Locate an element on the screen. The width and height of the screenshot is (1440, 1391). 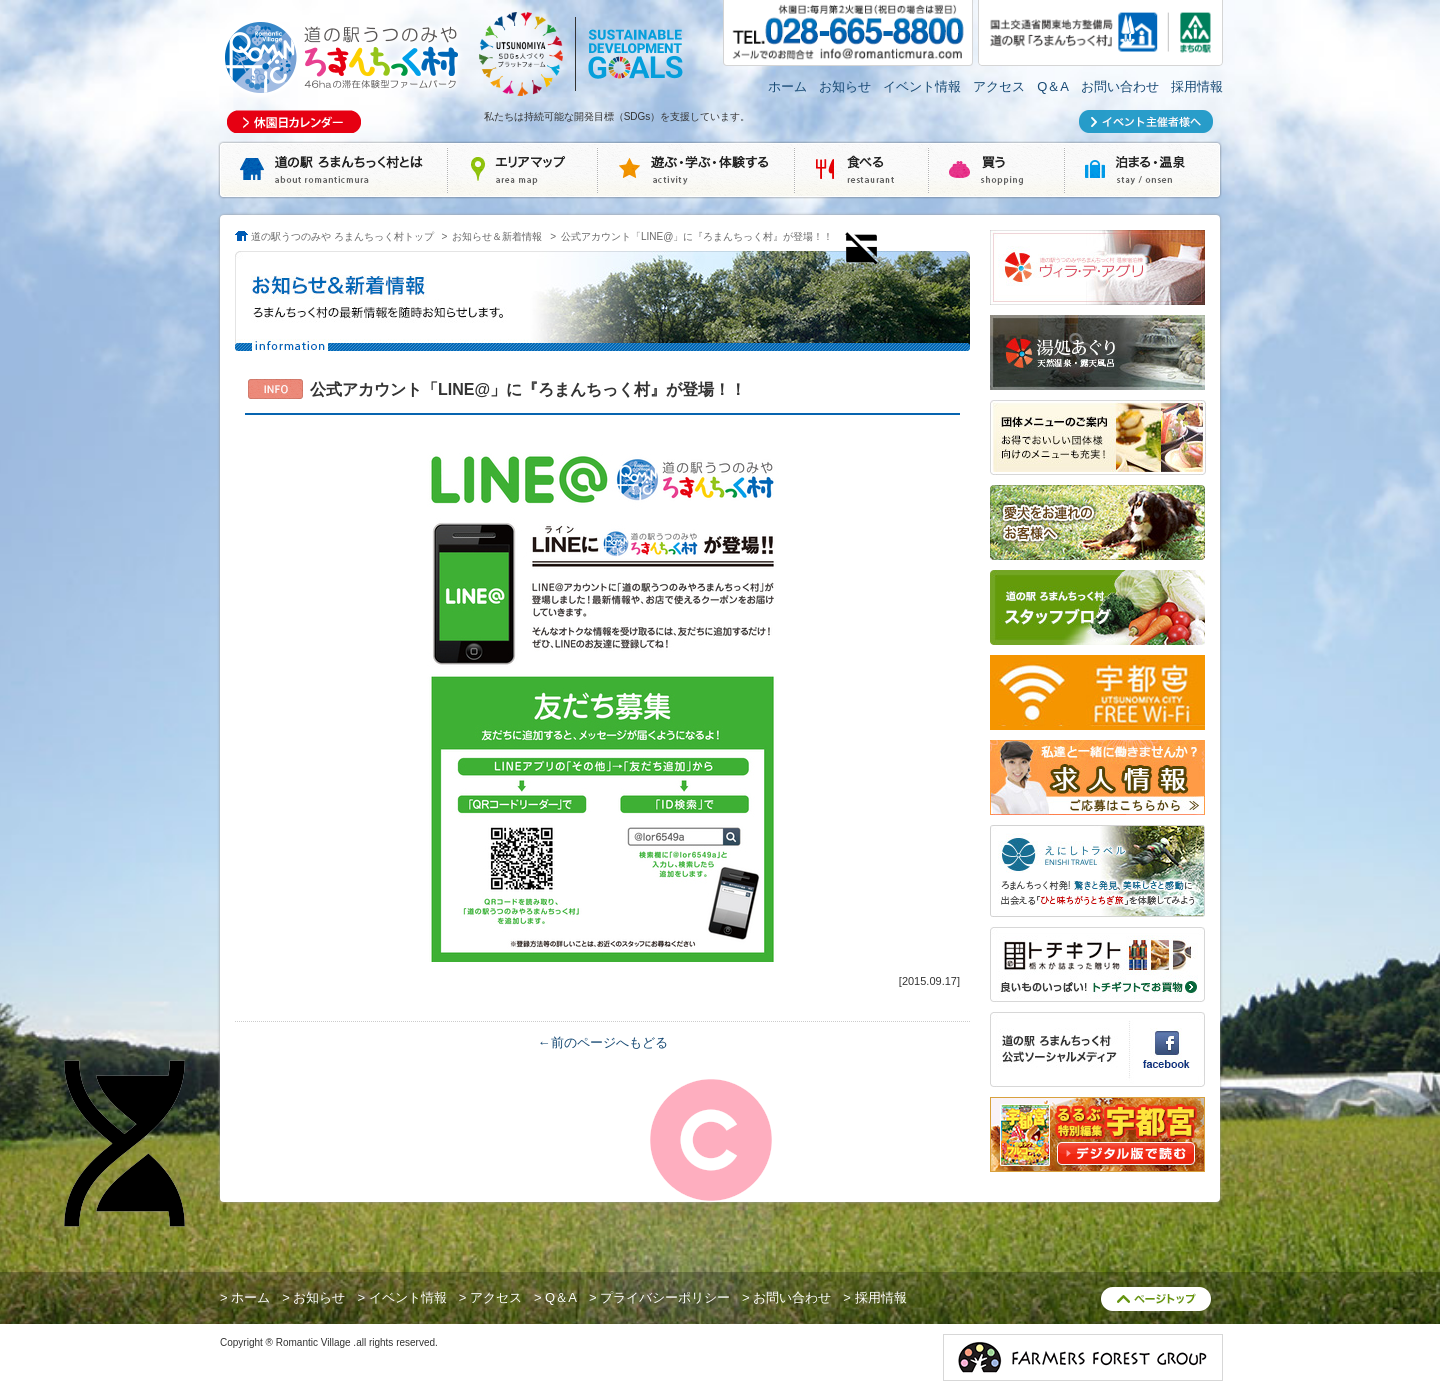
indicates copyrighted content is located at coordinates (711, 1140).